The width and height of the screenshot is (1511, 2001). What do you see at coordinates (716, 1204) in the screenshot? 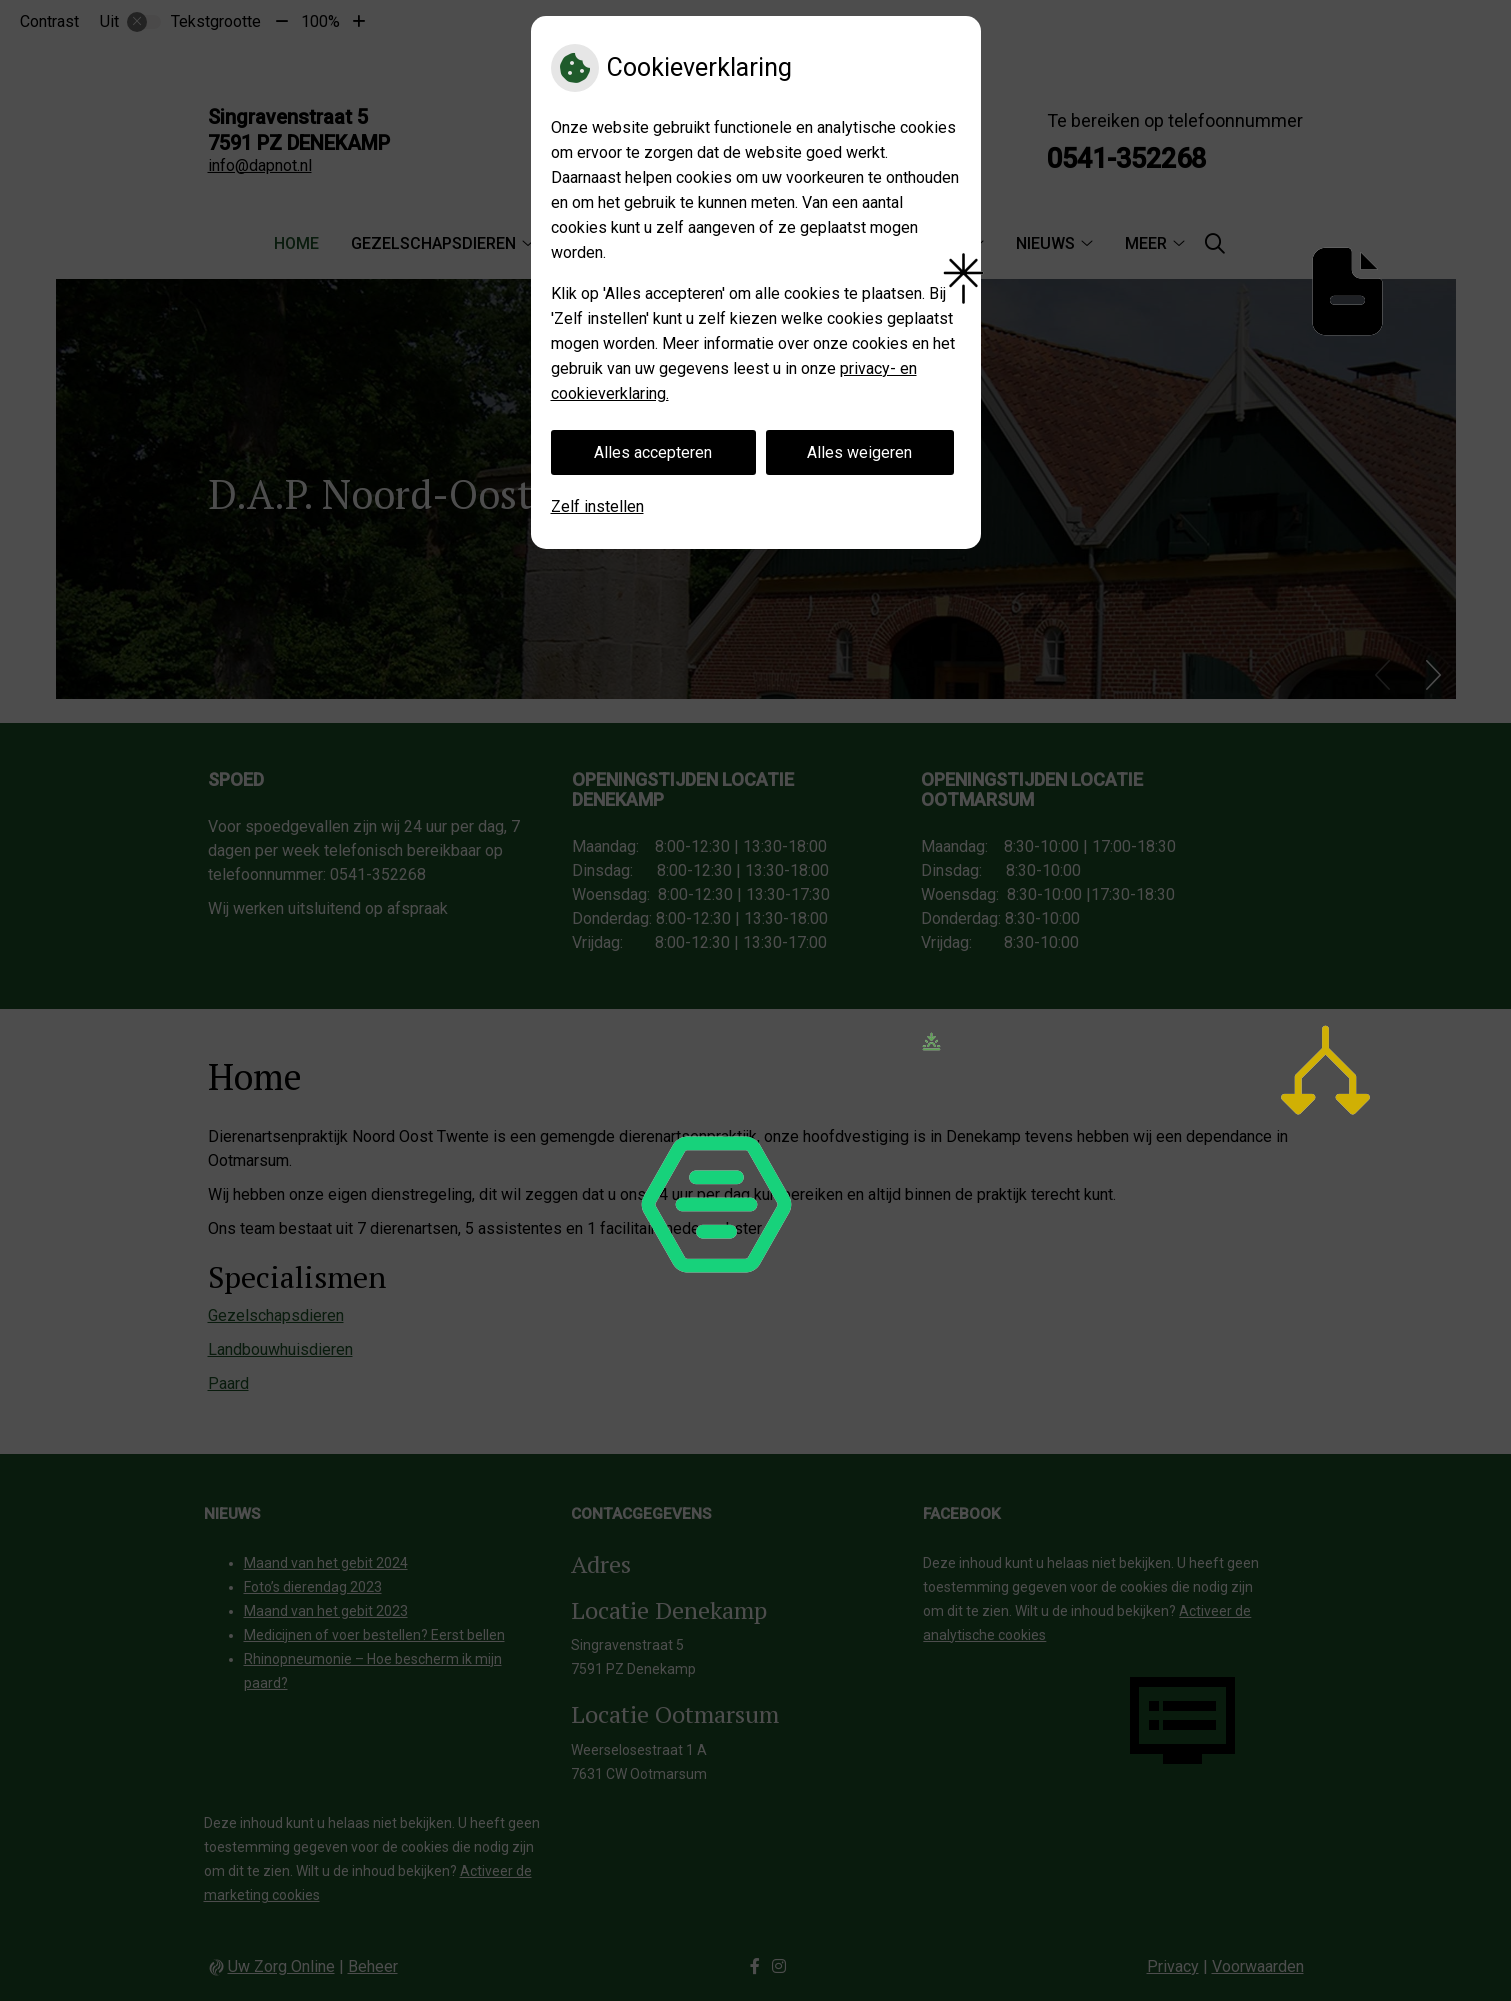
I see `open the Bumble dating app` at bounding box center [716, 1204].